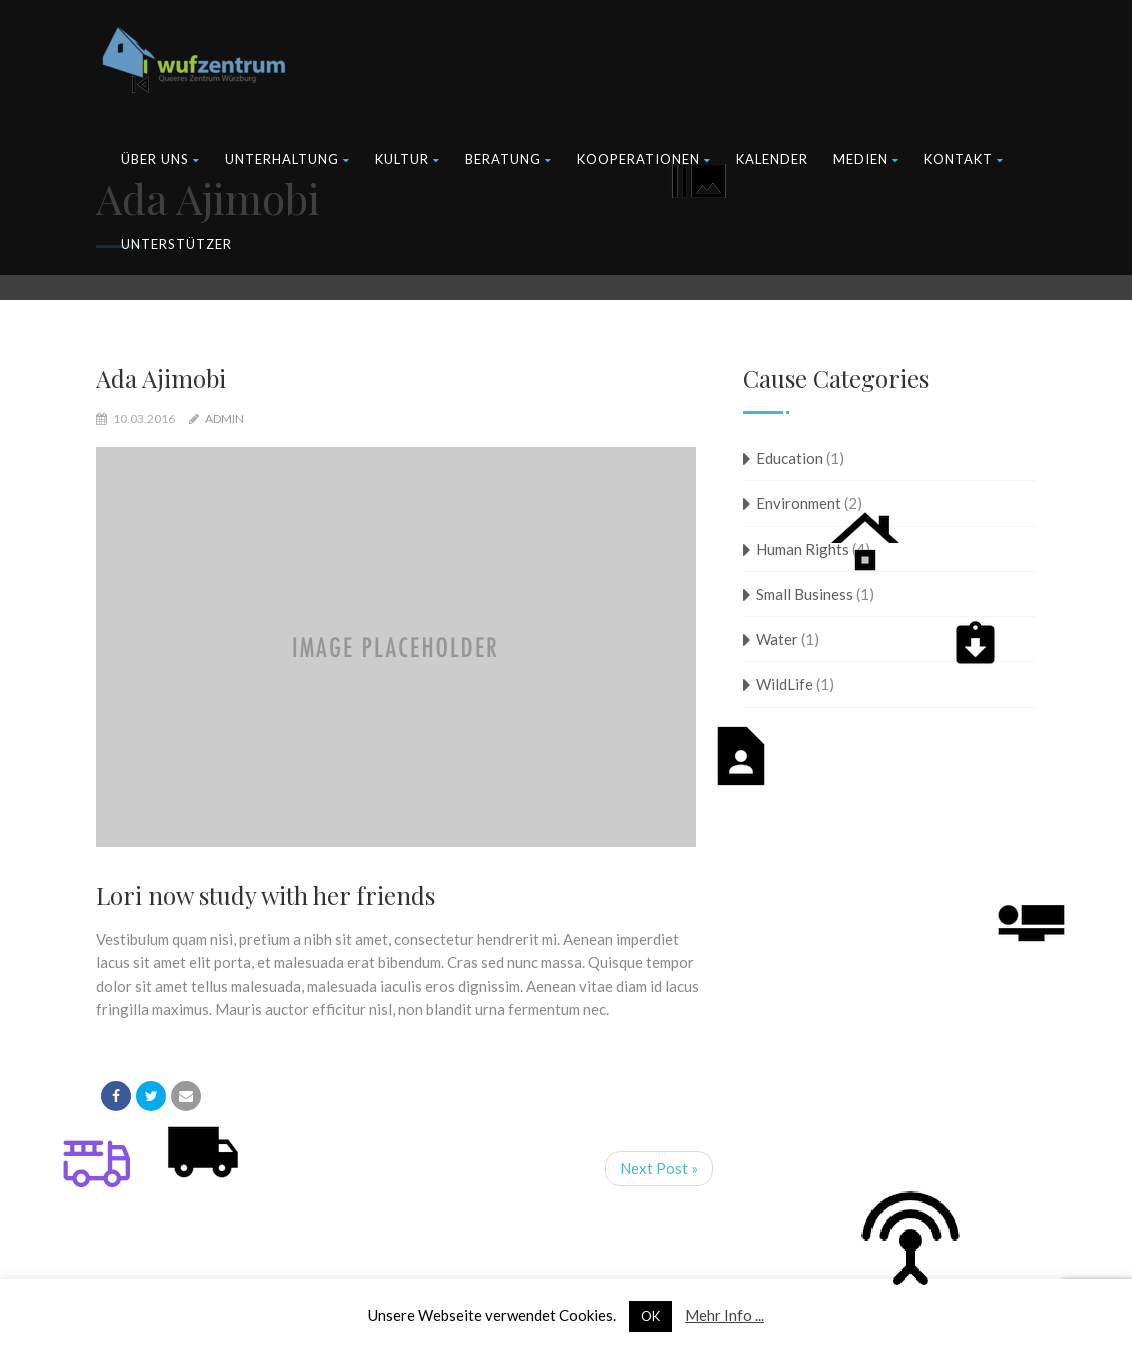 Image resolution: width=1132 pixels, height=1354 pixels. Describe the element at coordinates (741, 756) in the screenshot. I see `view contact details` at that location.